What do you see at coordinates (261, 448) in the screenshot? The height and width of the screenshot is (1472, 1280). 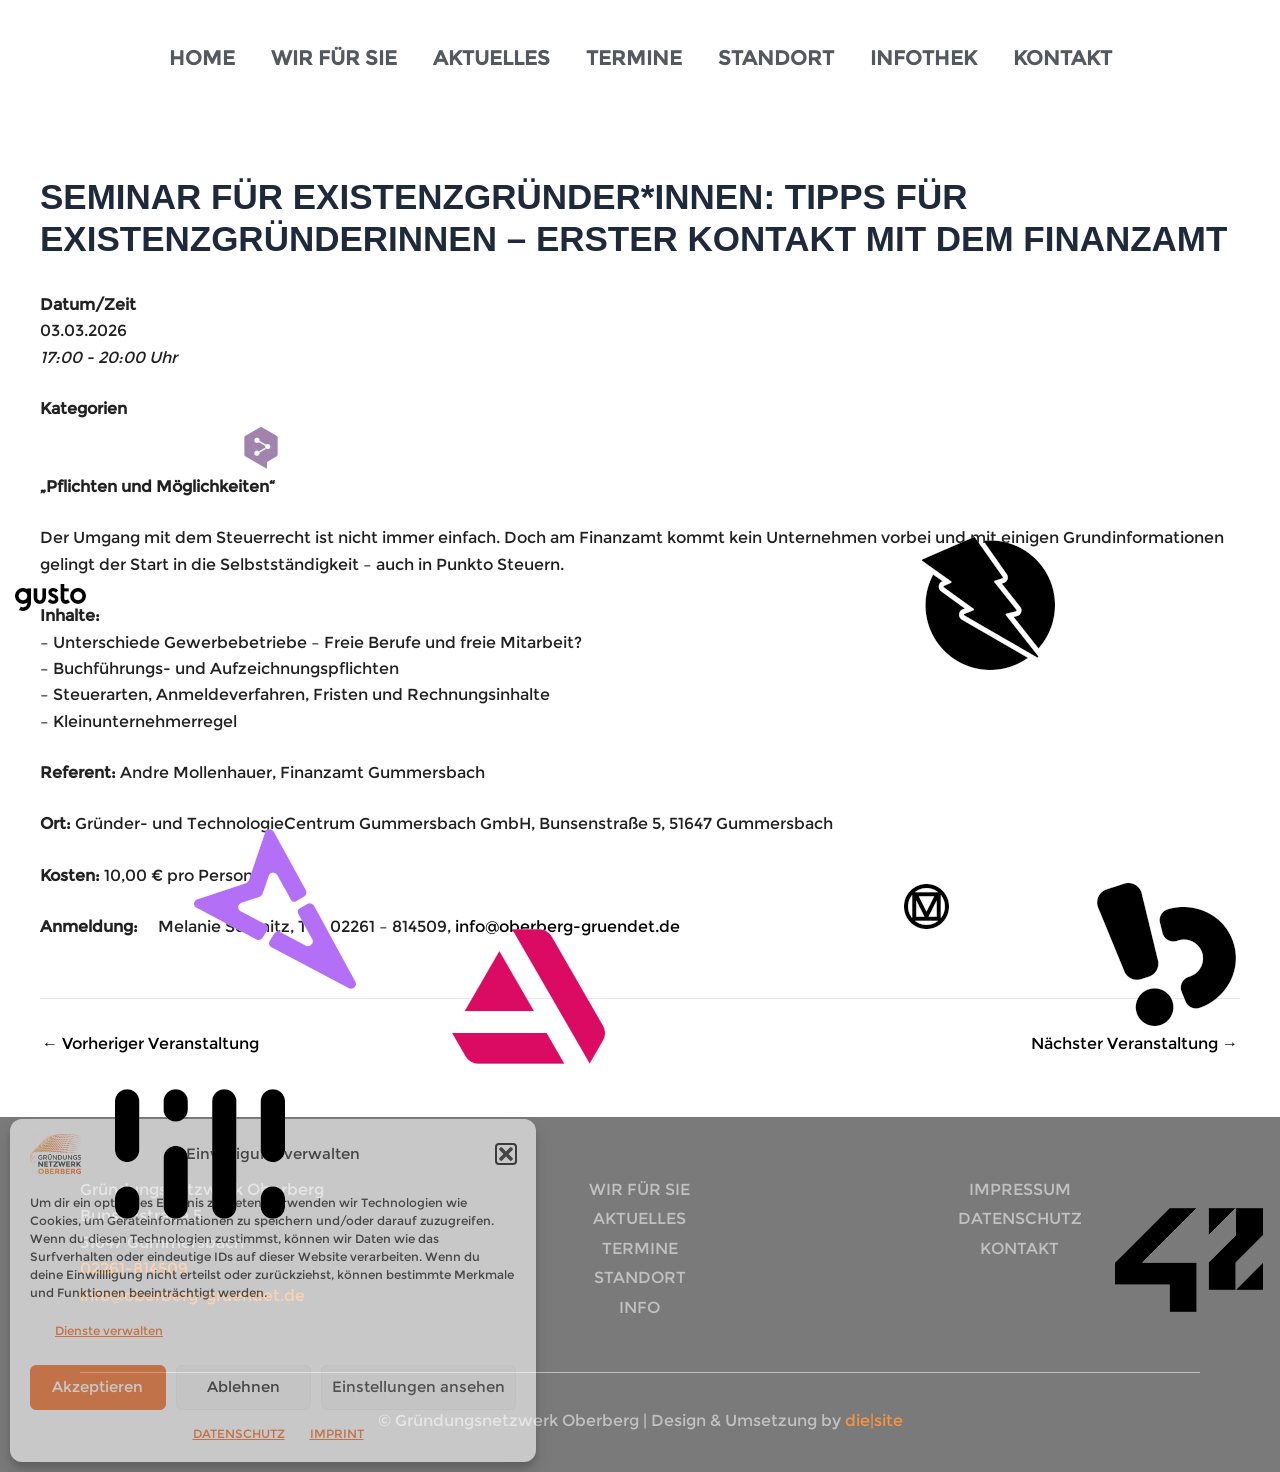 I see `open DeepL translator` at bounding box center [261, 448].